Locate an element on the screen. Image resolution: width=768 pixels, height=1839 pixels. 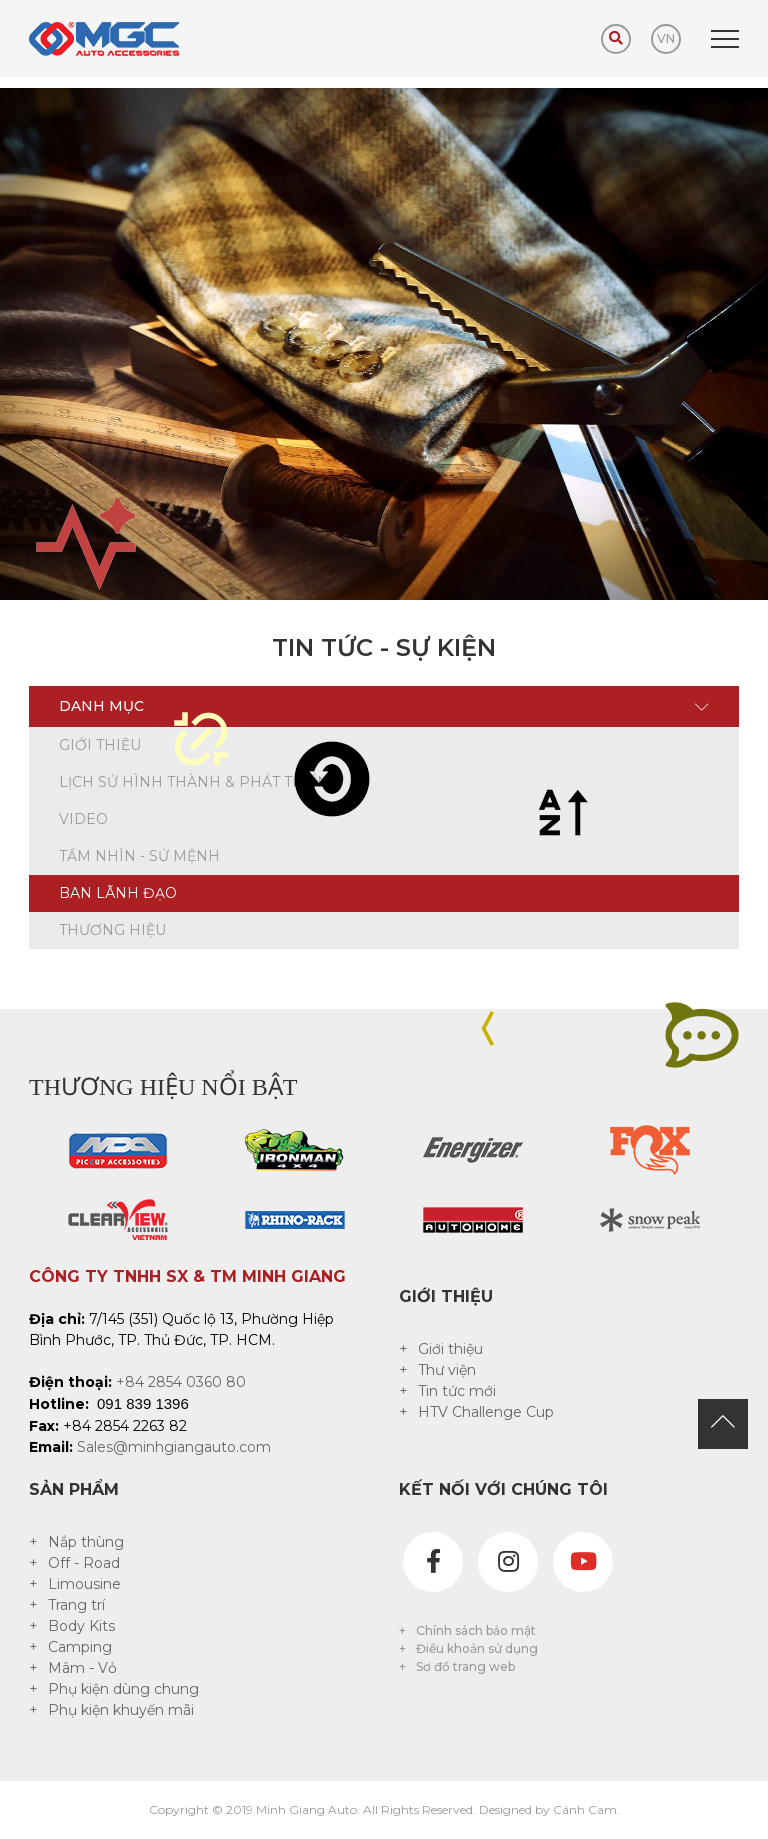
sort items alphabetically in descending order (Z to A) is located at coordinates (562, 812).